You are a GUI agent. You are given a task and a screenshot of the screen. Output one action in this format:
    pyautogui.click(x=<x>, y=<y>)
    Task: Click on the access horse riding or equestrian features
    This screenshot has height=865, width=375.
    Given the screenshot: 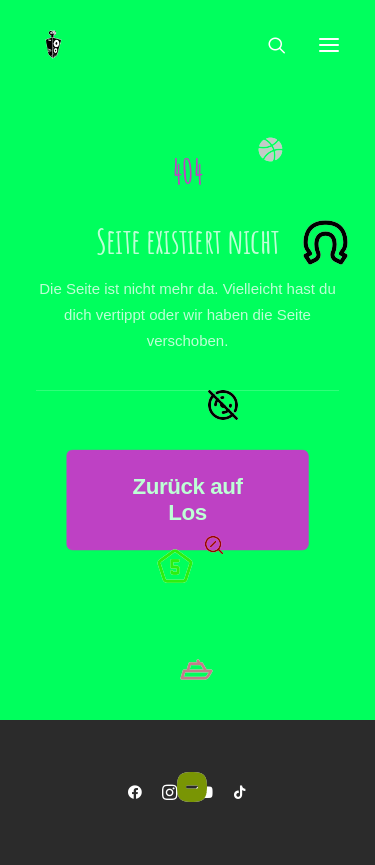 What is the action you would take?
    pyautogui.click(x=325, y=242)
    